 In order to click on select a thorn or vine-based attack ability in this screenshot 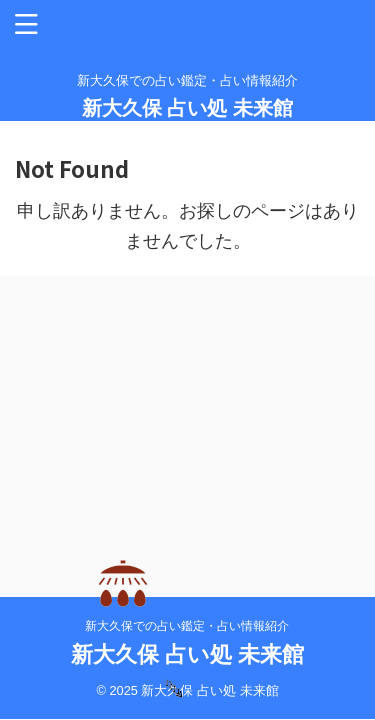, I will do `click(173, 688)`.